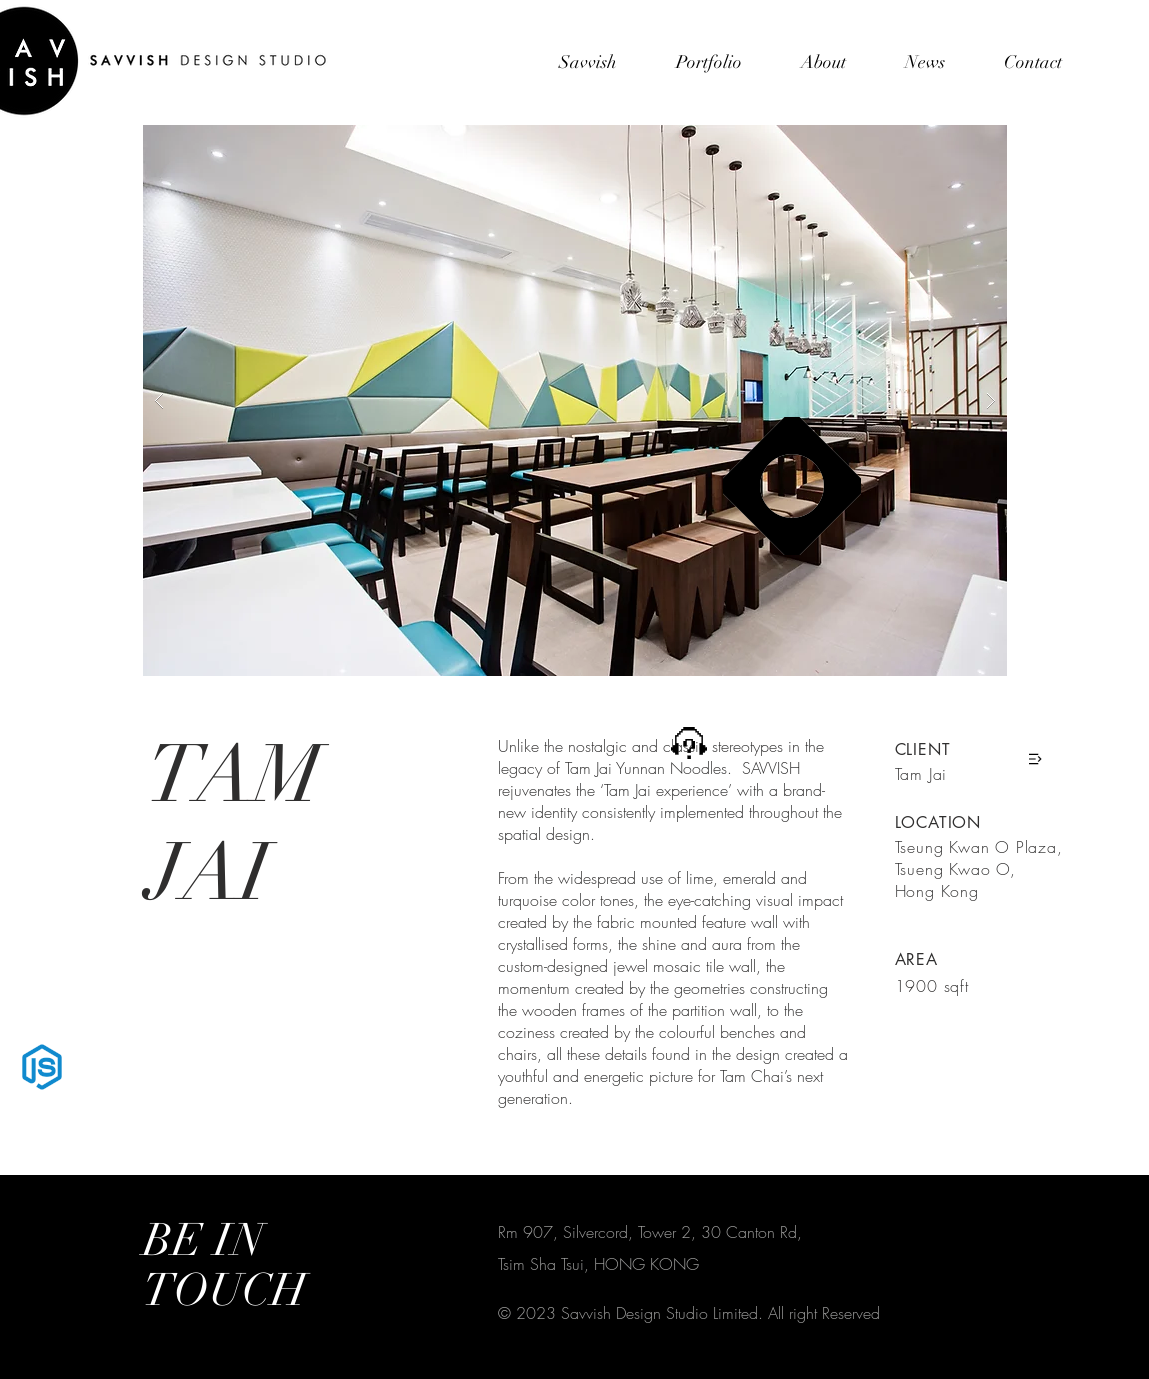 This screenshot has height=1379, width=1149. I want to click on Node.js runtime environment logo, so click(42, 1067).